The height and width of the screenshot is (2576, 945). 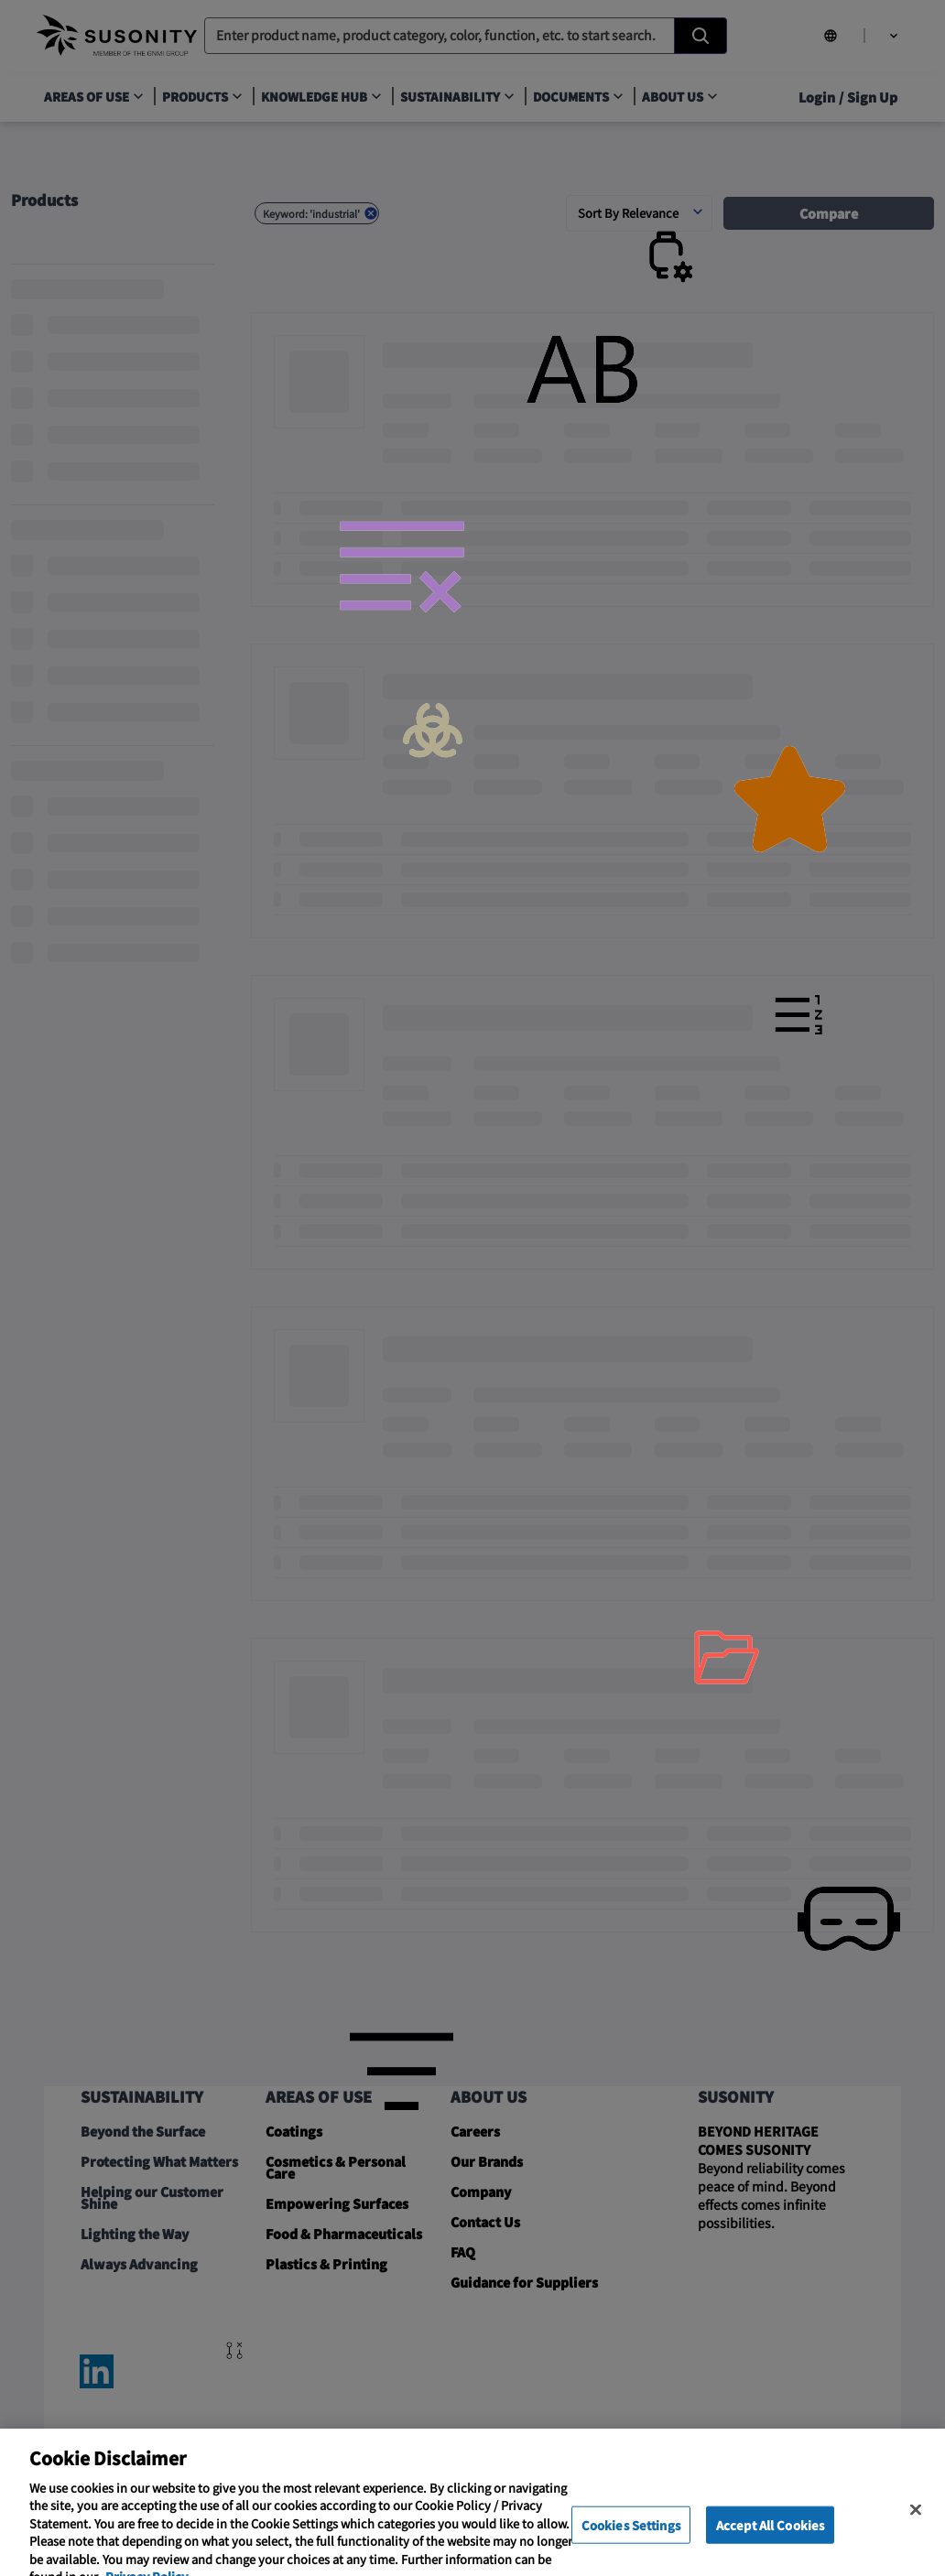 I want to click on switch to right-to-left numbered list format, so click(x=799, y=1014).